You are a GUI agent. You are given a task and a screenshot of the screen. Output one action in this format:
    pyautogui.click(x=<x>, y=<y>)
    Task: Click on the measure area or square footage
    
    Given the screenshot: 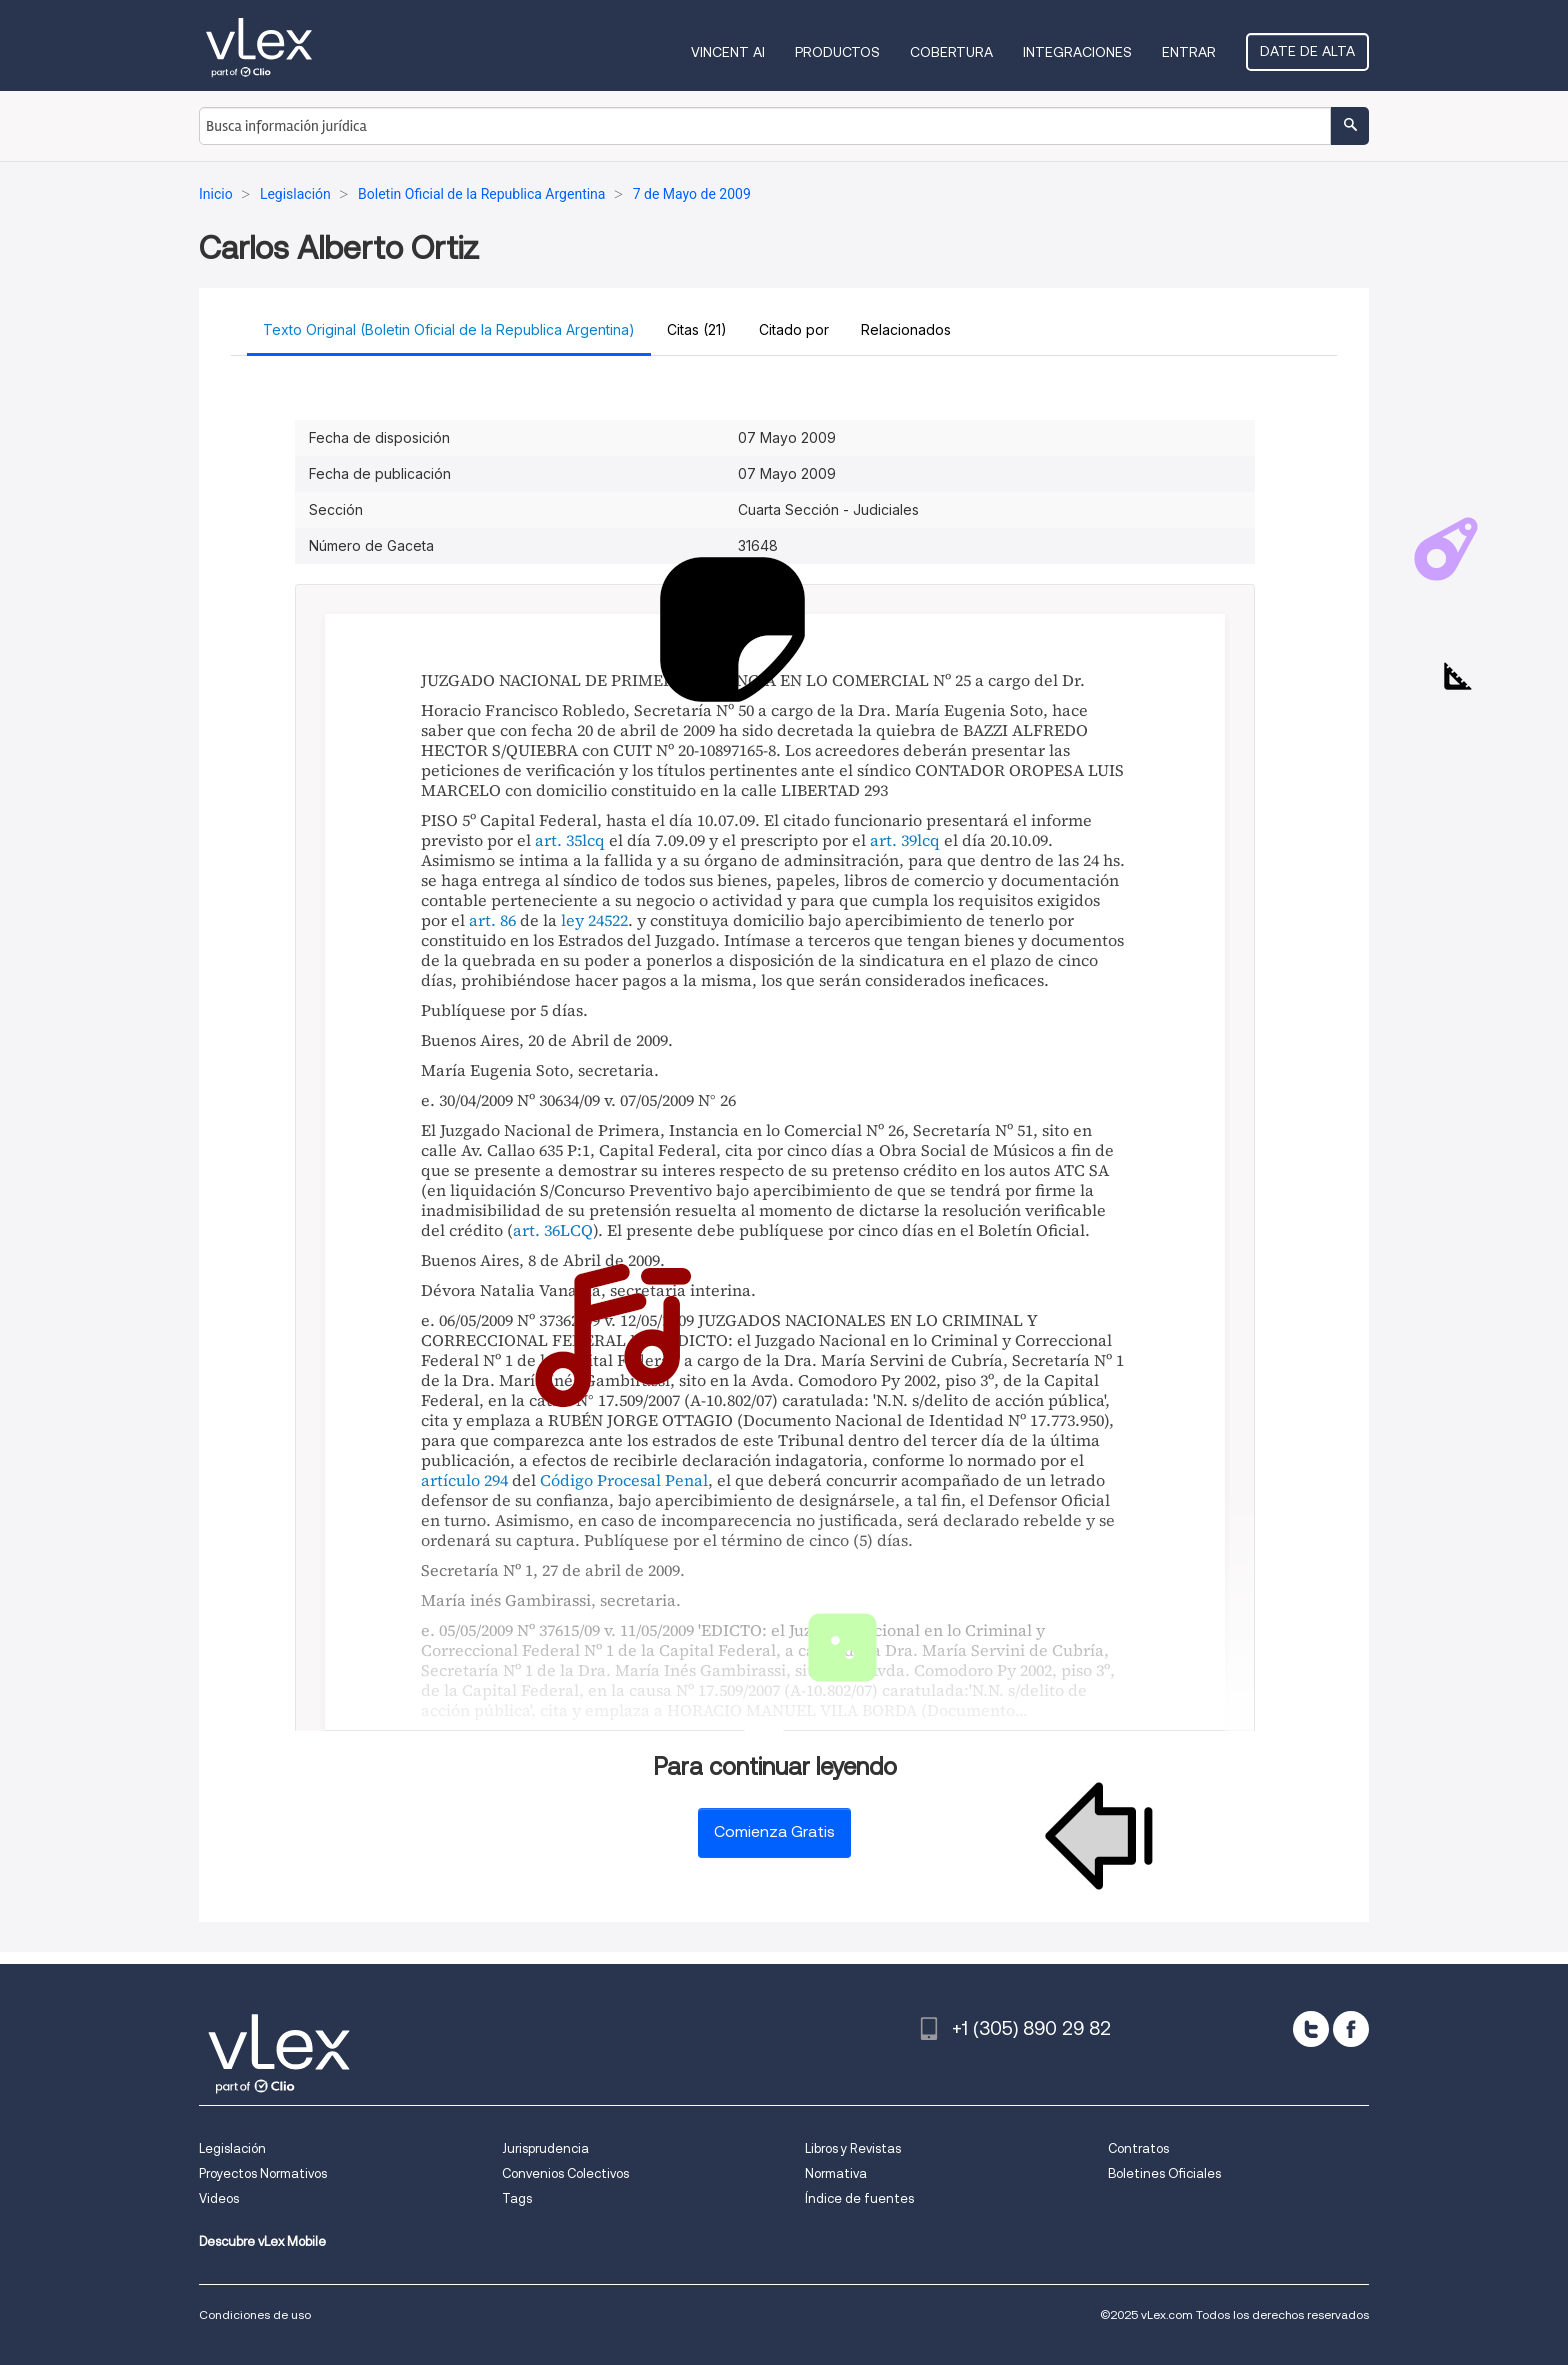 What is the action you would take?
    pyautogui.click(x=1458, y=675)
    